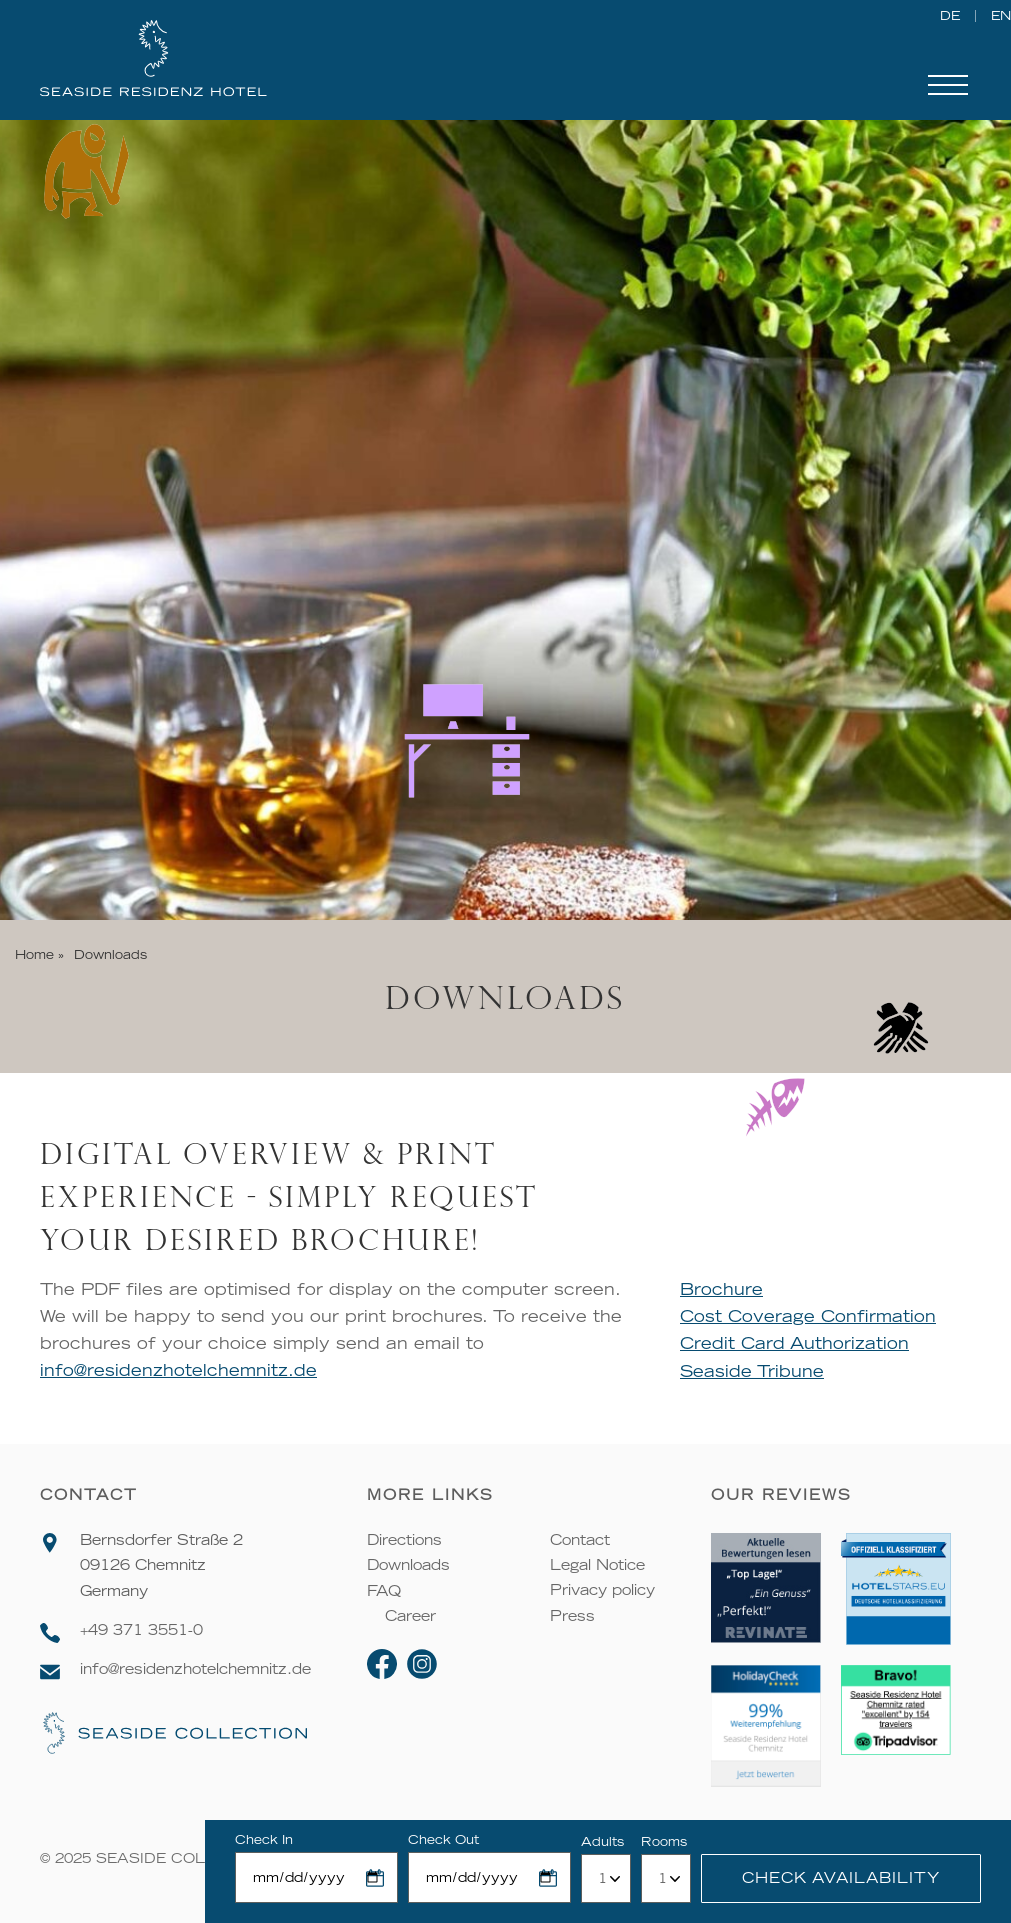 The image size is (1011, 1923). I want to click on indicates a dead fish or deceased creature in game, so click(775, 1107).